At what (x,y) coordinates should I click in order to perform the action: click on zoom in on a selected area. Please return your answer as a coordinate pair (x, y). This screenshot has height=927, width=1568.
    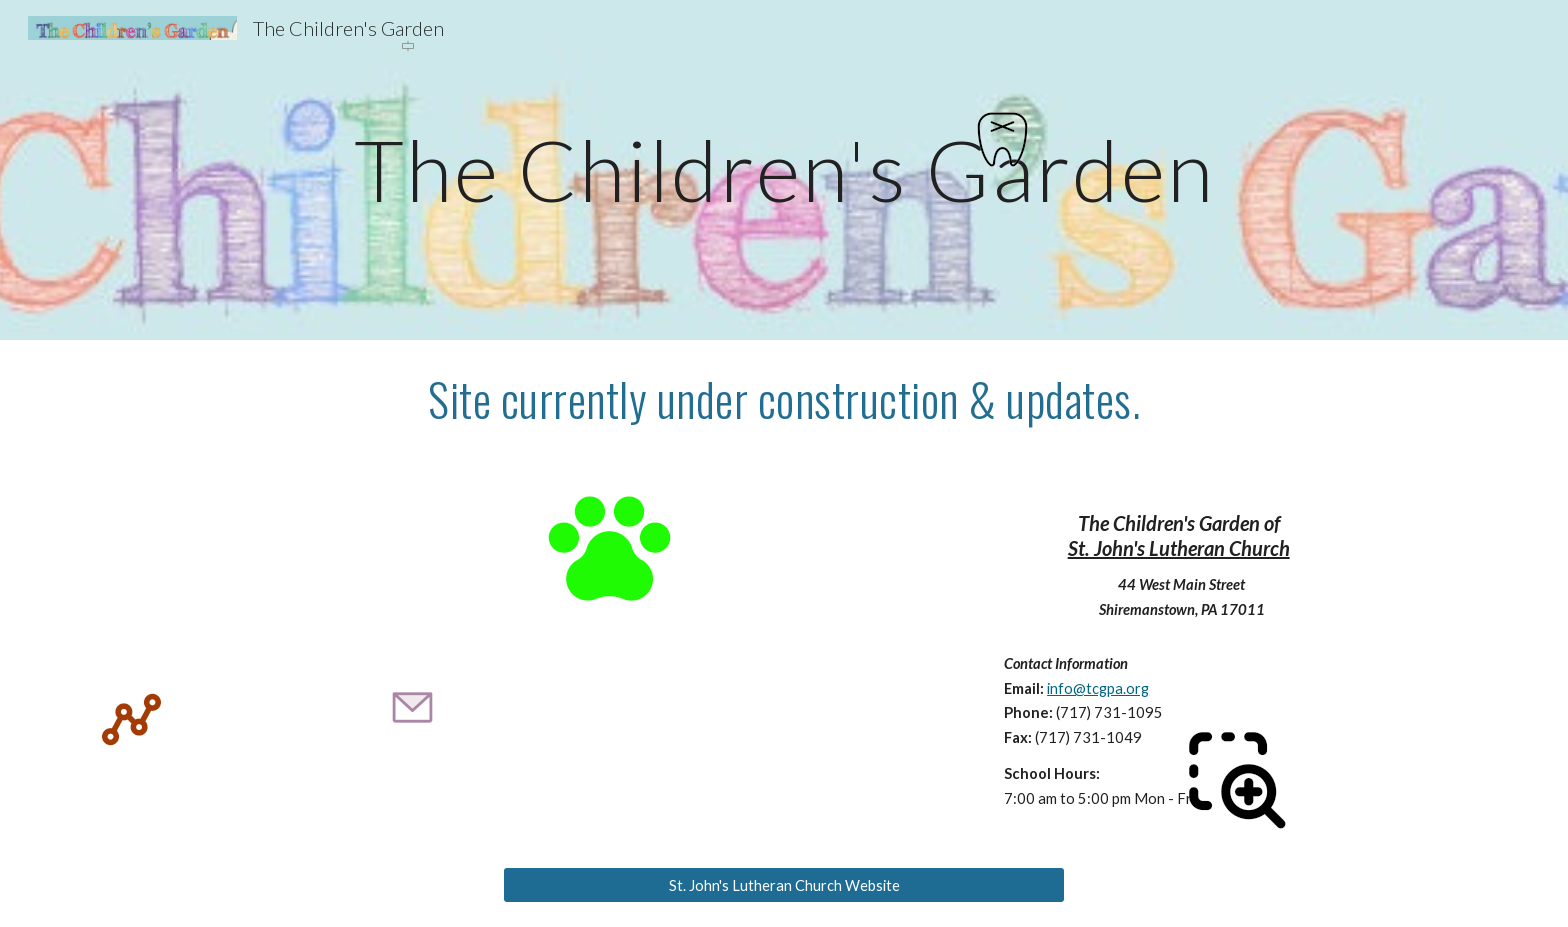
    Looking at the image, I should click on (1235, 778).